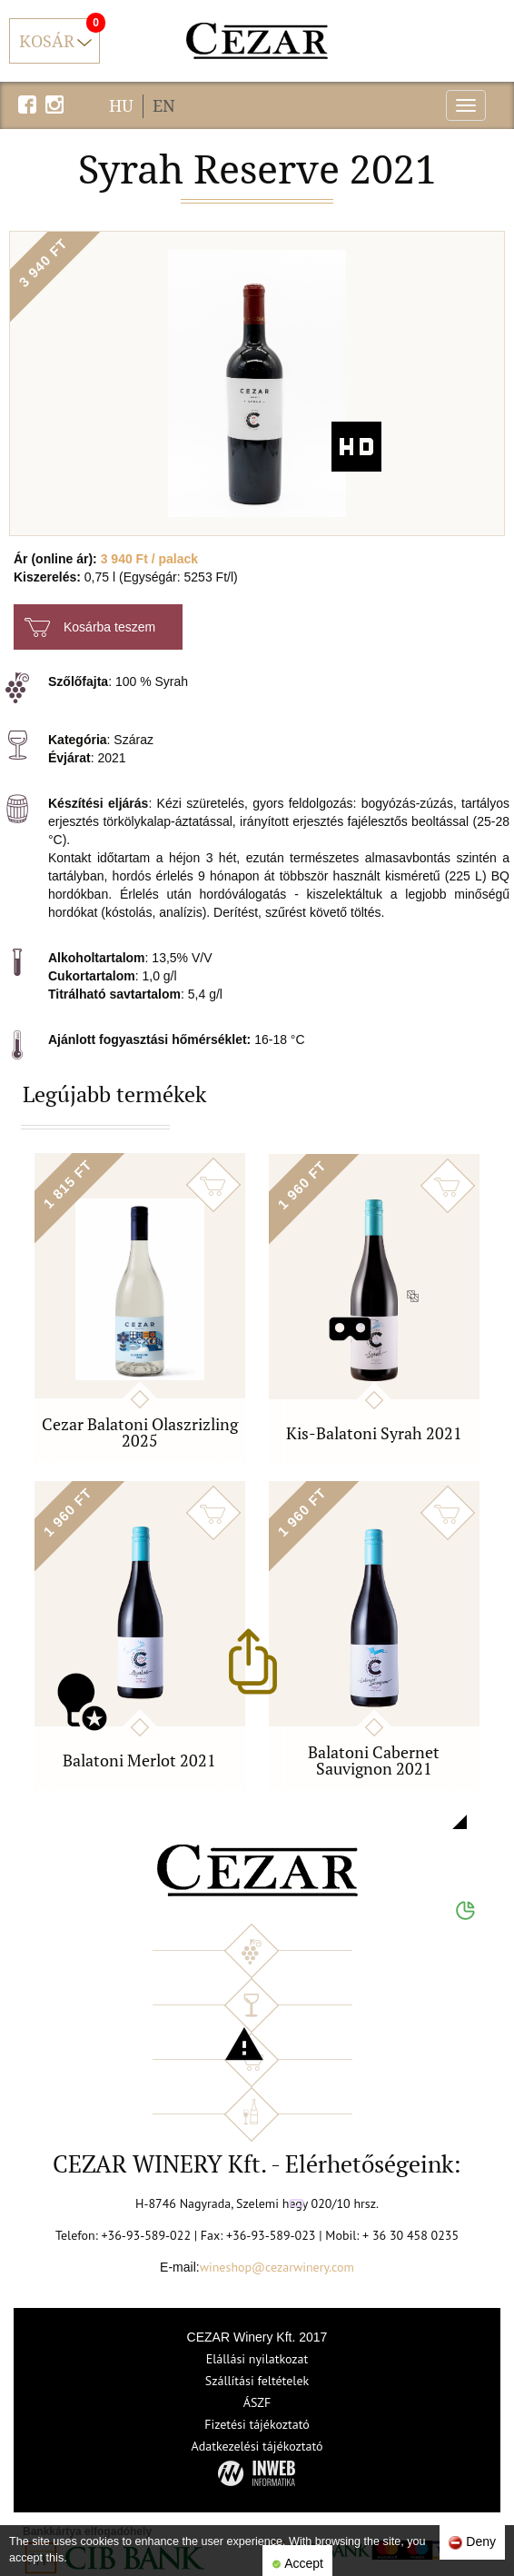 The height and width of the screenshot is (2576, 514). I want to click on apply suggested quick fix automatically, so click(78, 1702).